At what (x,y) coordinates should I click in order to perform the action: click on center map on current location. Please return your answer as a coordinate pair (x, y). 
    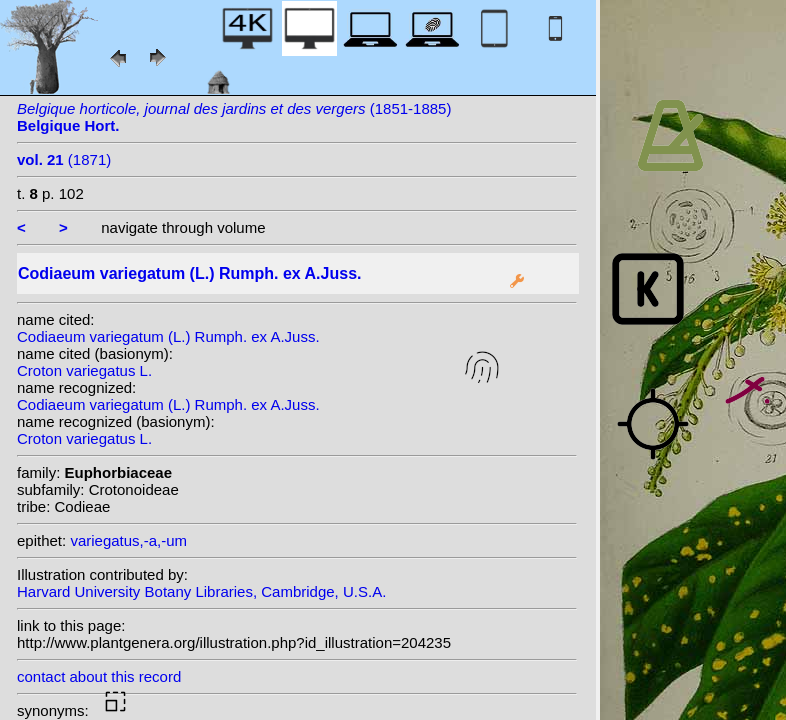
    Looking at the image, I should click on (653, 424).